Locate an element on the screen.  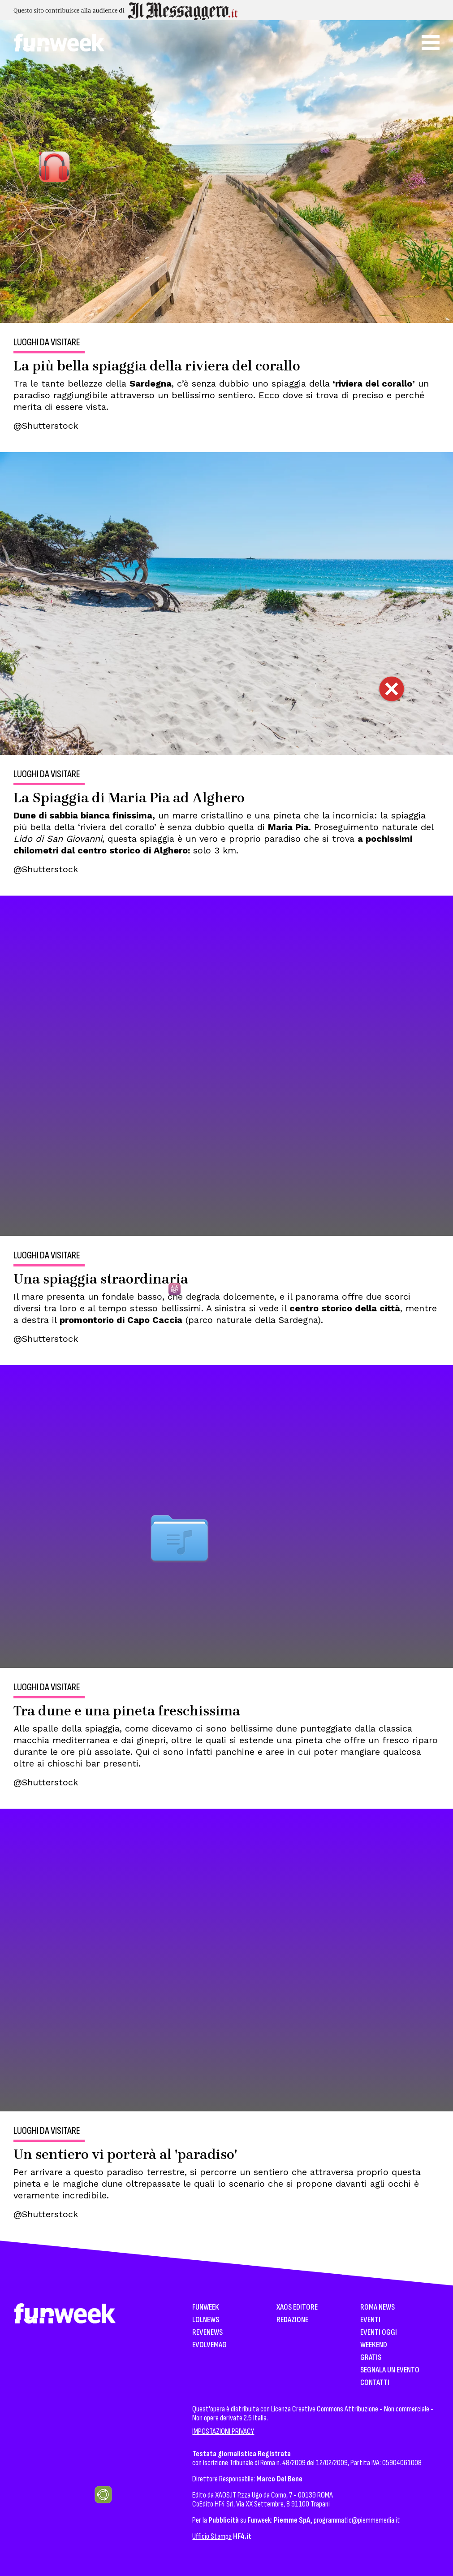
open fingerprint authentication settings is located at coordinates (174, 1289).